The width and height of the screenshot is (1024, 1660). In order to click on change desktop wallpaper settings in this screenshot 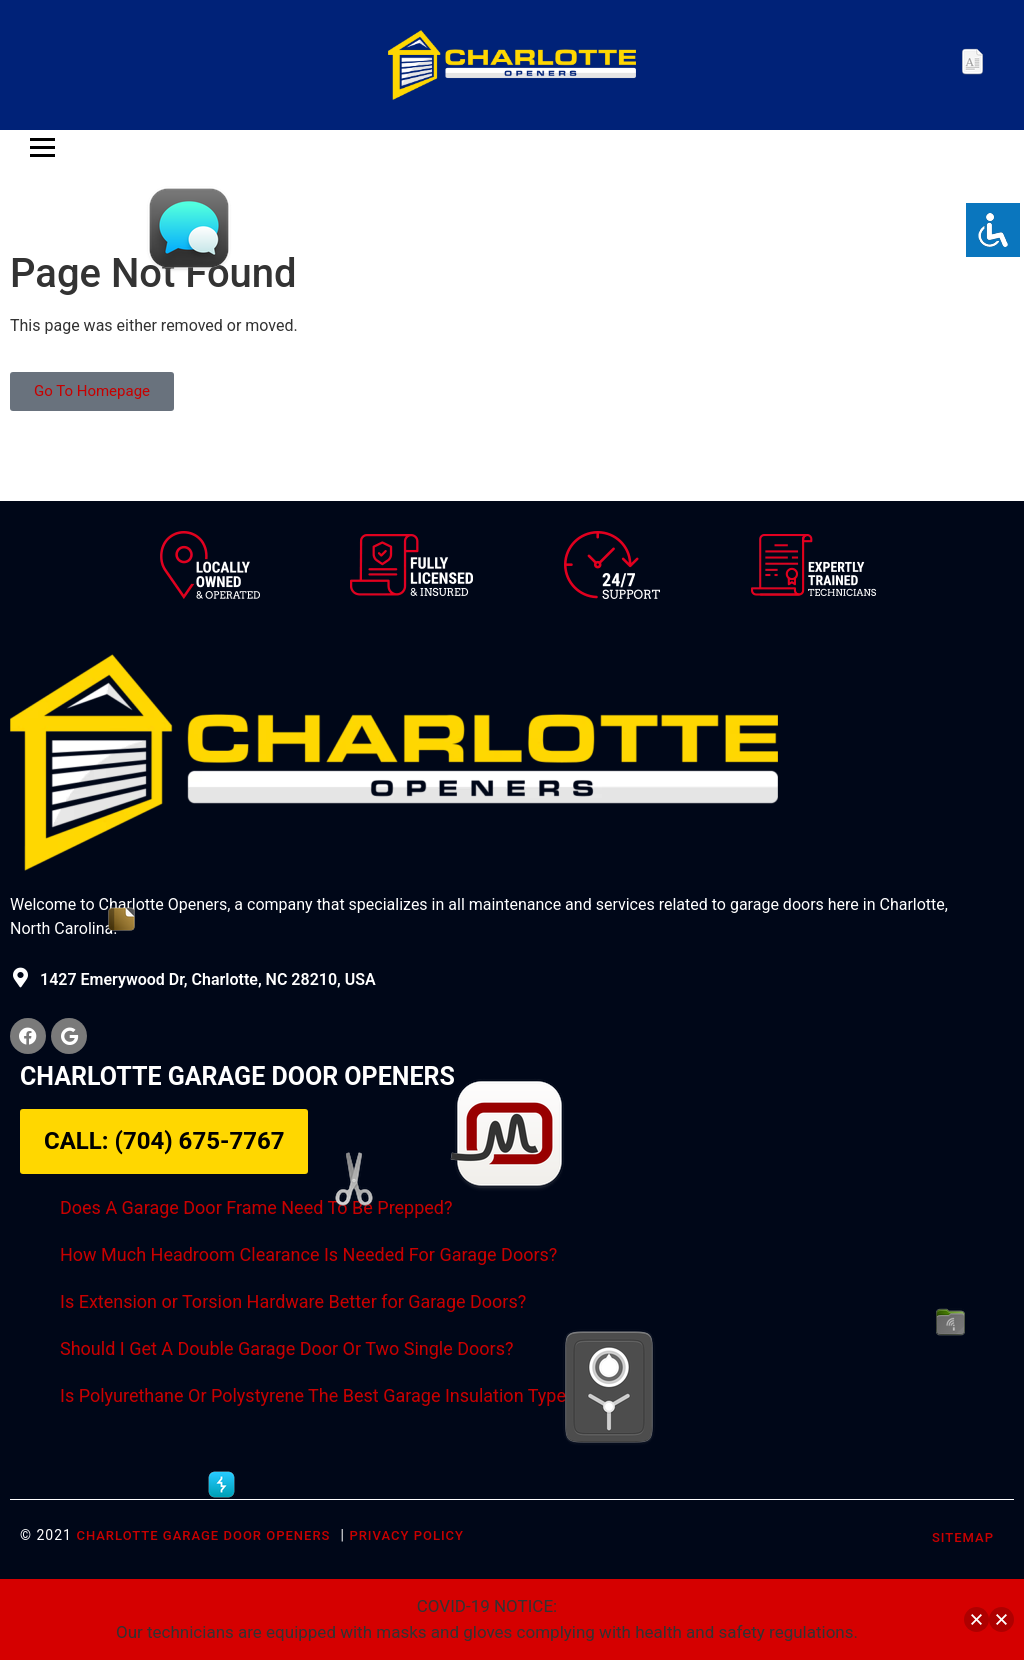, I will do `click(121, 918)`.